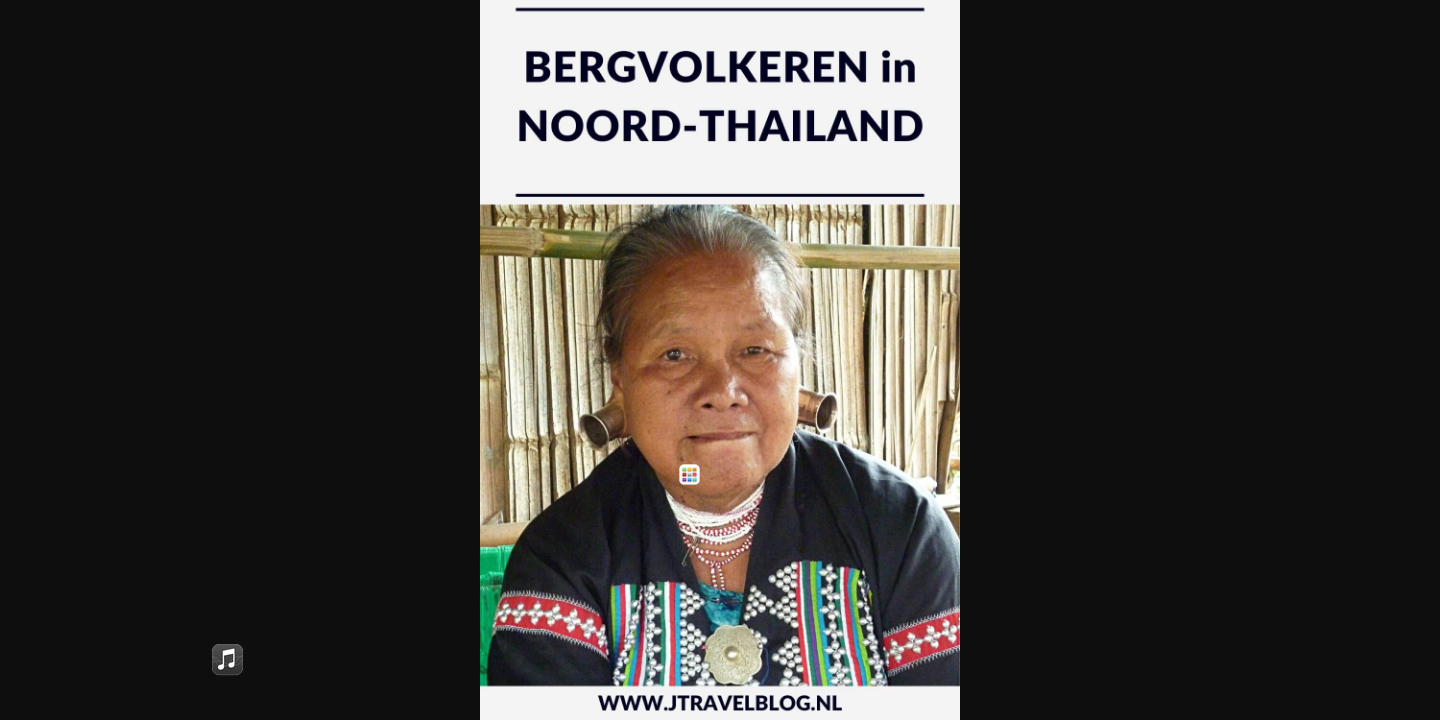 The height and width of the screenshot is (720, 1440). What do you see at coordinates (689, 474) in the screenshot?
I see `open the app grid or launcher` at bounding box center [689, 474].